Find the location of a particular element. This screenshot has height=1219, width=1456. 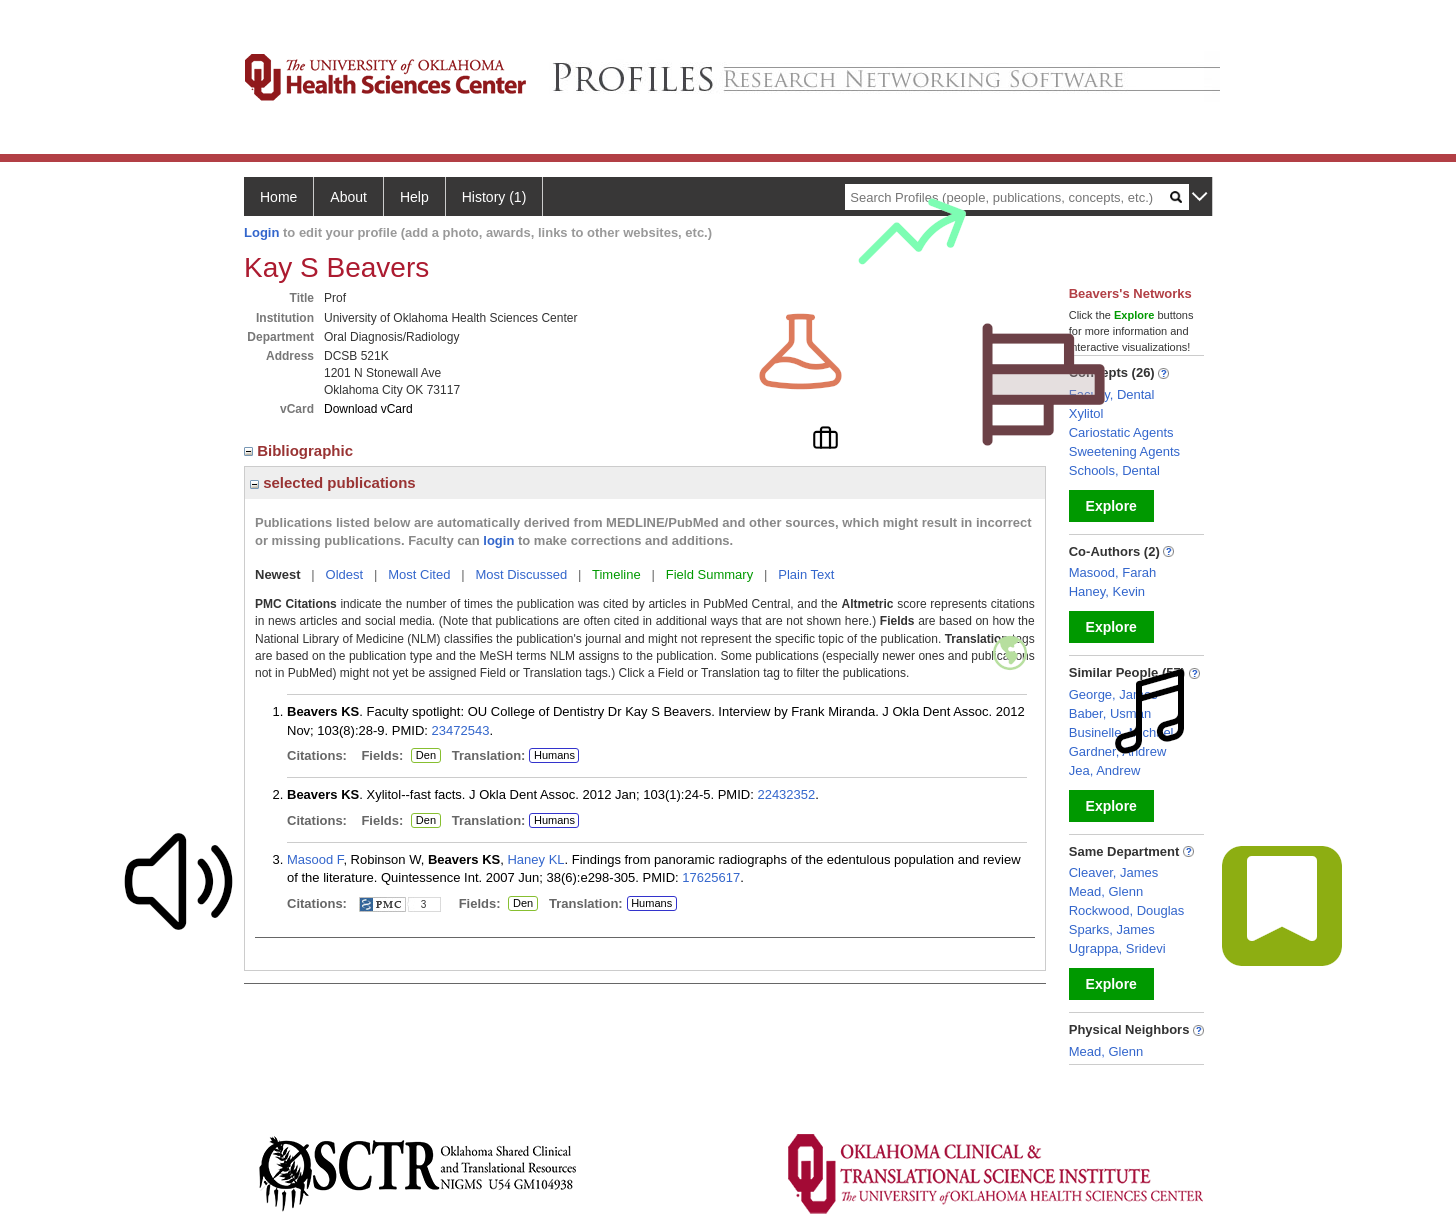

save or bookmark this item is located at coordinates (1282, 906).